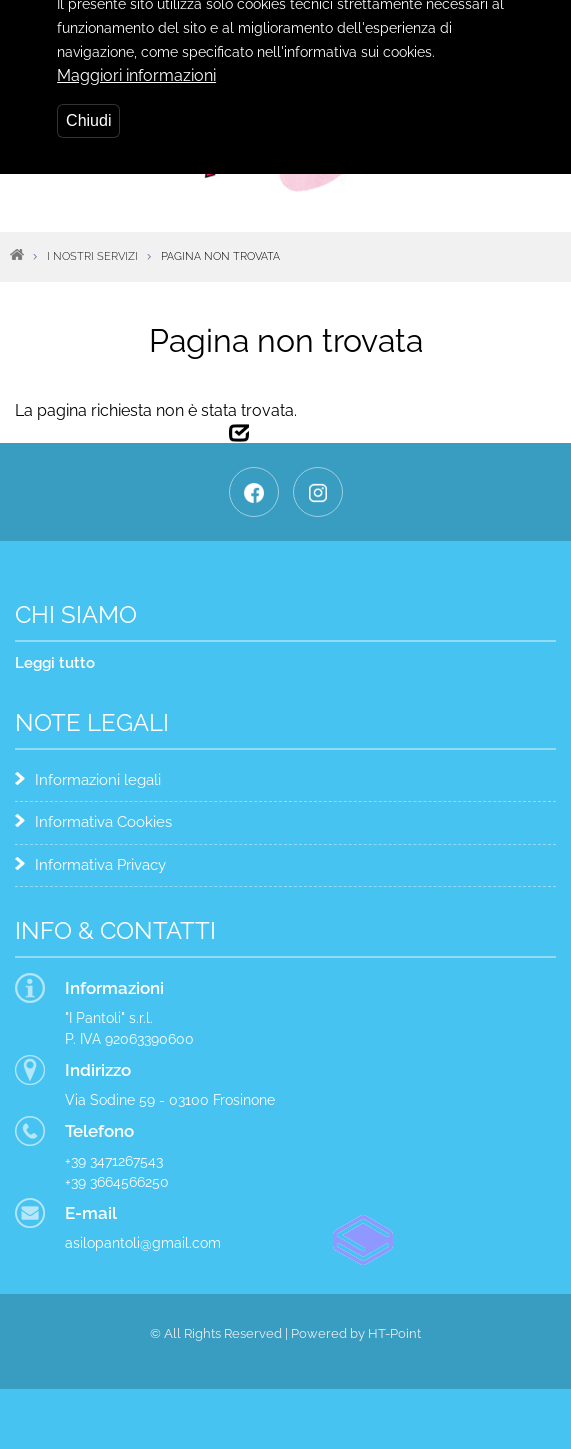 This screenshot has height=1449, width=571. I want to click on stackbit logo, so click(363, 1240).